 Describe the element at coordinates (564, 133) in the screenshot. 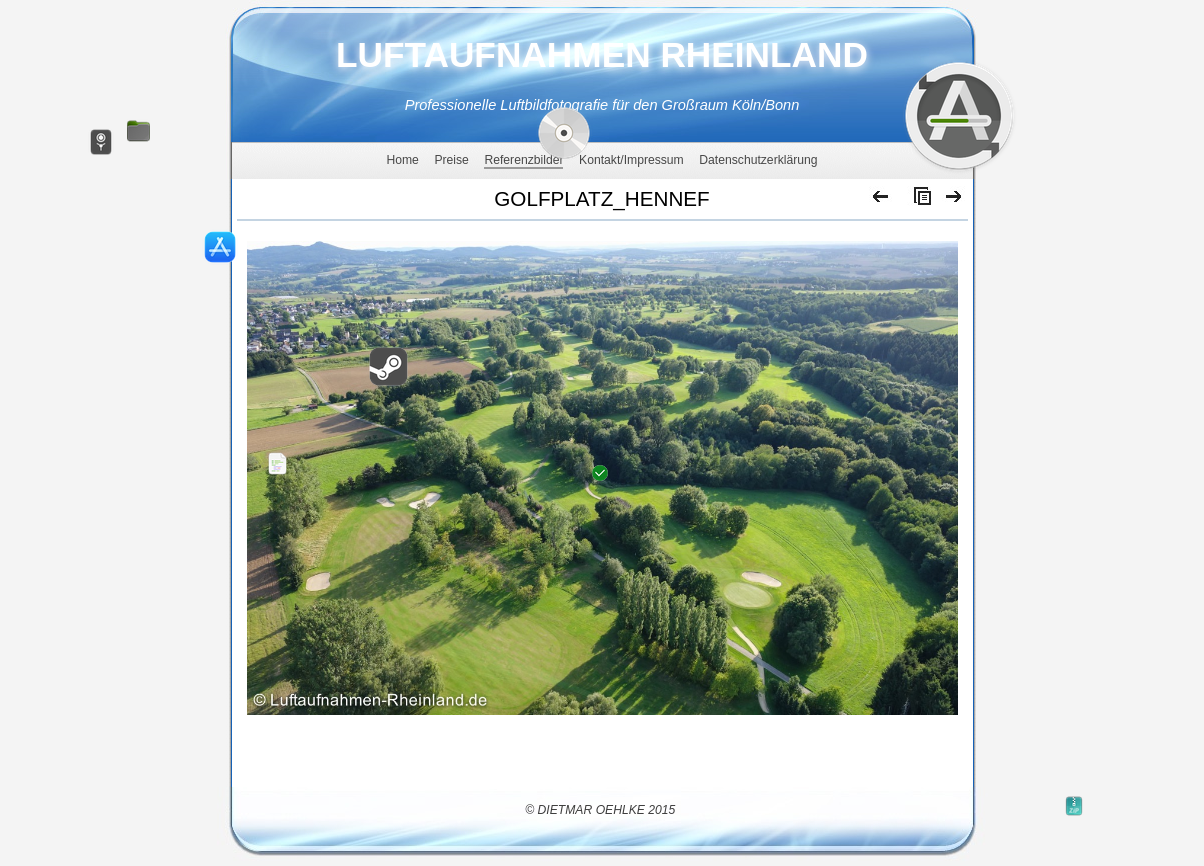

I see `indicates a CD, DVD, or optical disc drive` at that location.